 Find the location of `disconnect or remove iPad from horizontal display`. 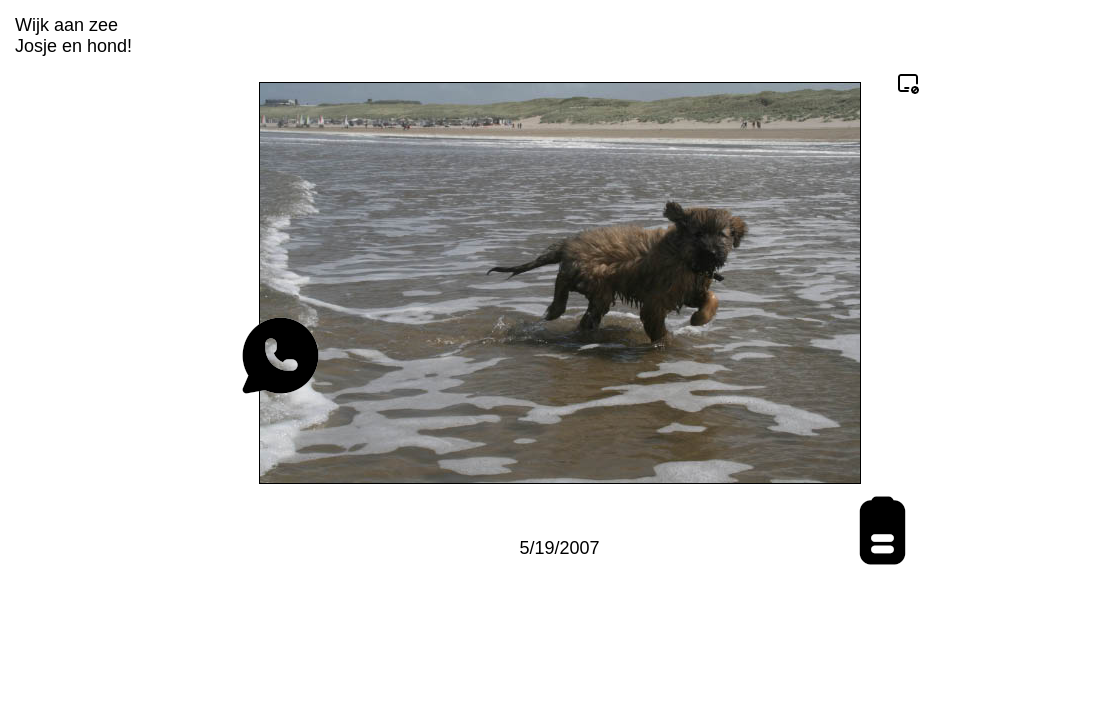

disconnect or remove iPad from horizontal display is located at coordinates (908, 83).